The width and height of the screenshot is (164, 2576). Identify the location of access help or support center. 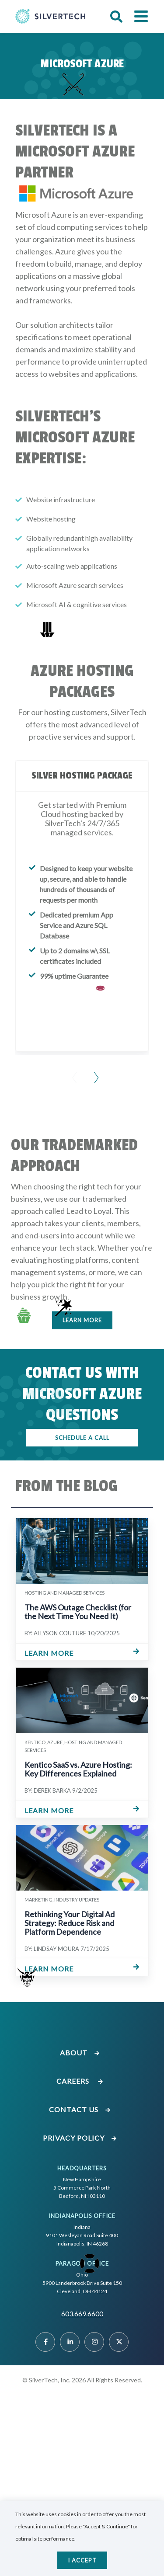
(90, 2263).